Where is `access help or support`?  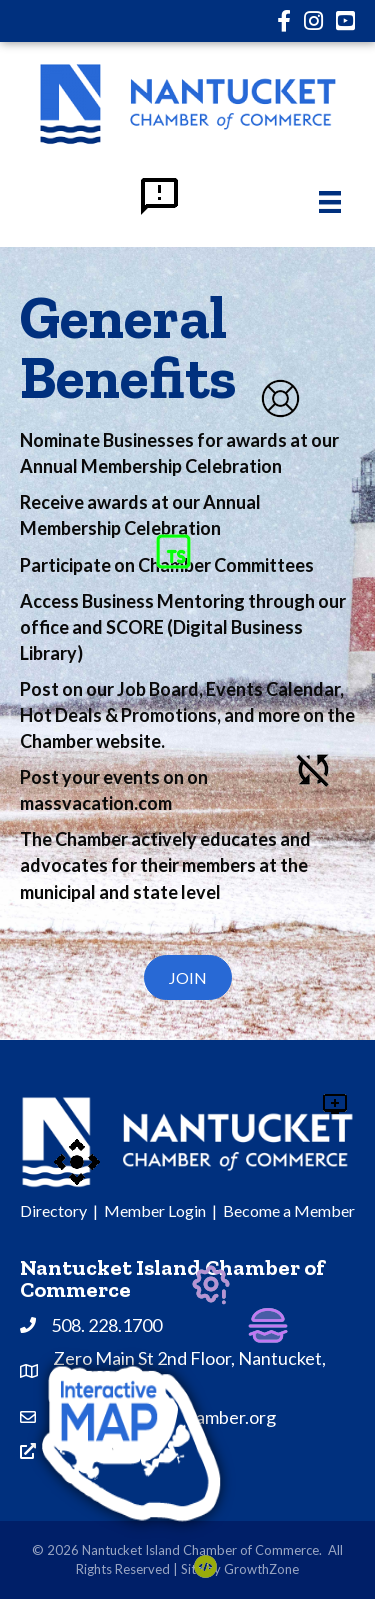 access help or support is located at coordinates (280, 398).